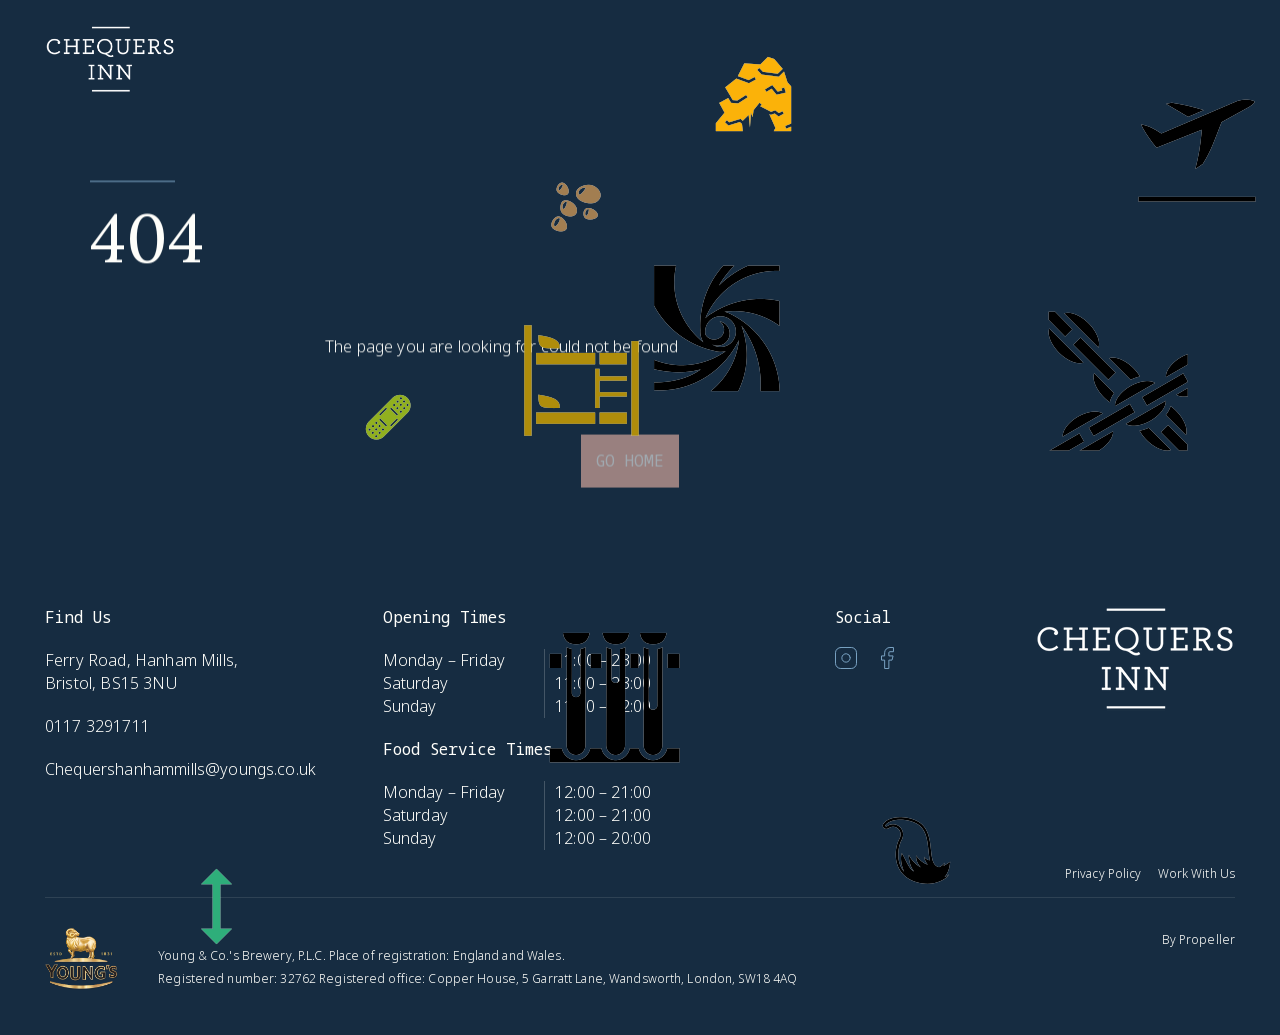 This screenshot has height=1035, width=1280. What do you see at coordinates (615, 697) in the screenshot?
I see `access laboratory or experiment features` at bounding box center [615, 697].